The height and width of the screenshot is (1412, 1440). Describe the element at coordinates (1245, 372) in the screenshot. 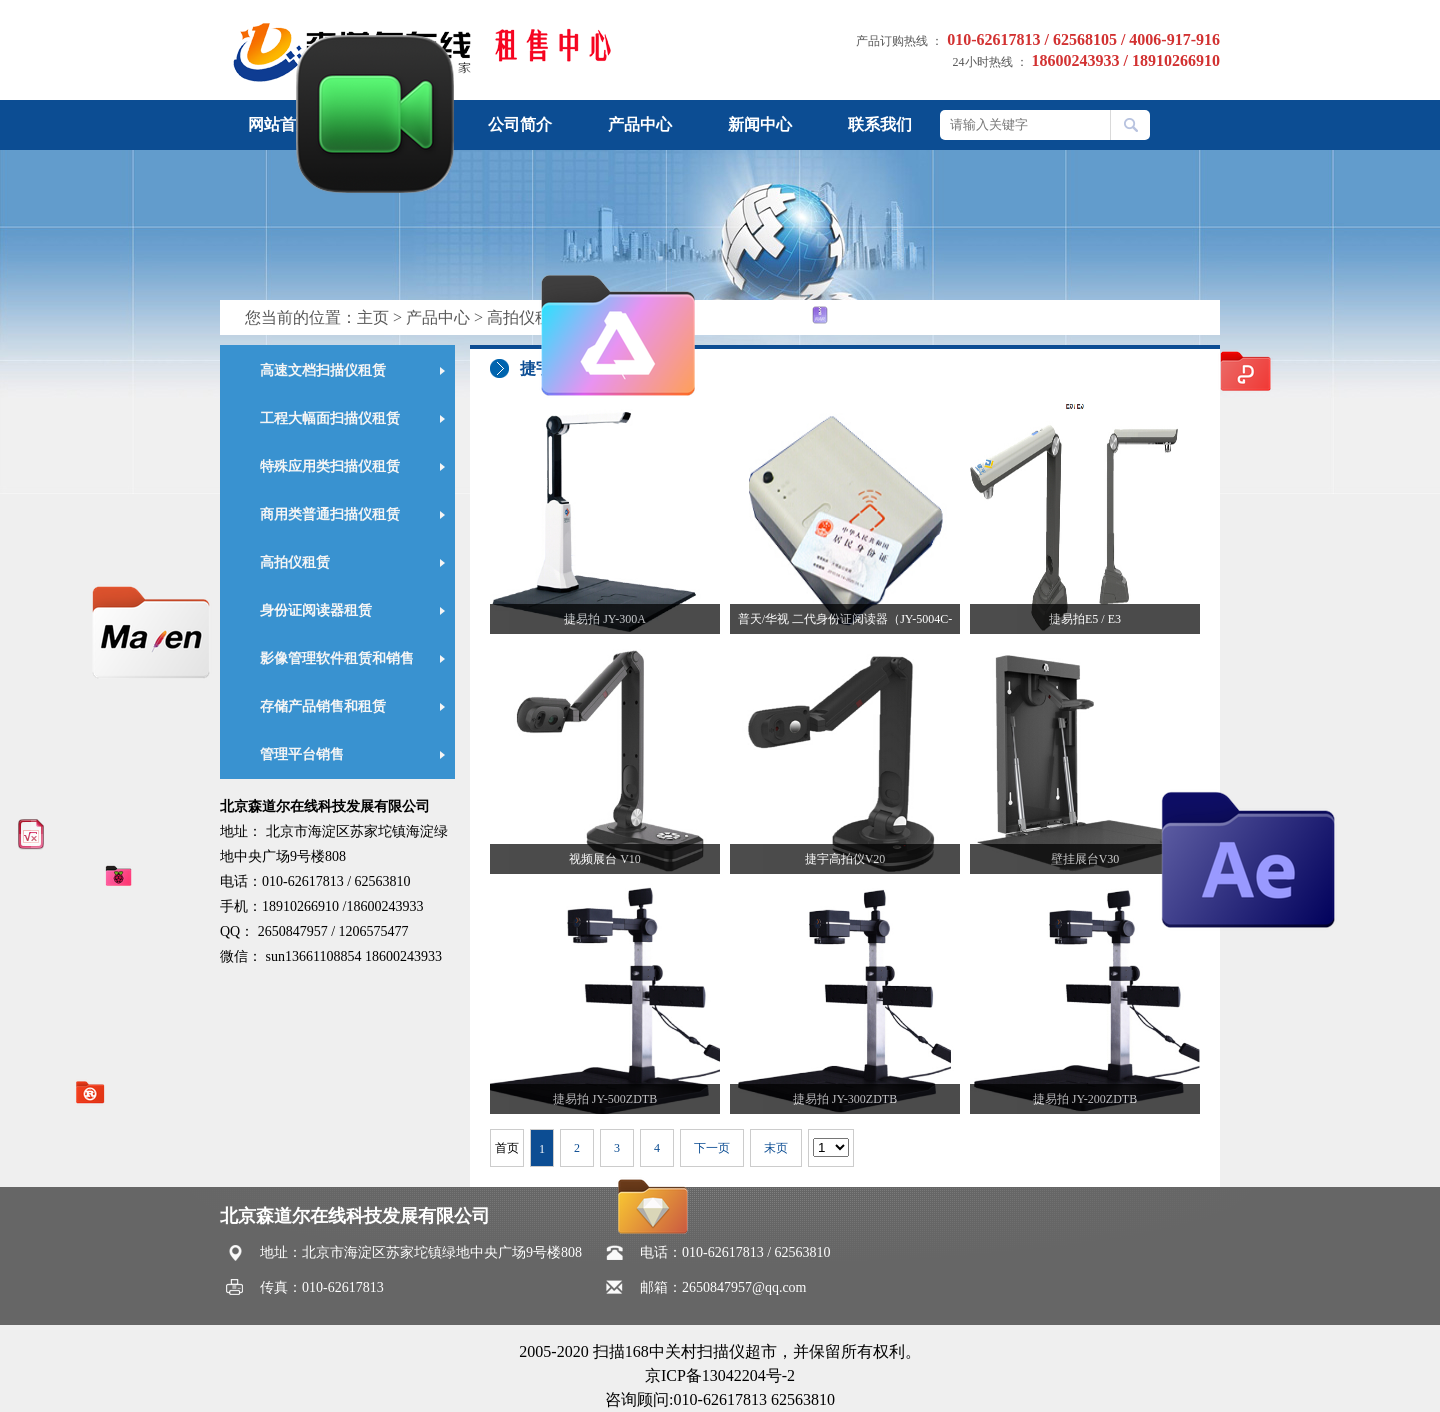

I see `open folder containing WPS PDF documents` at that location.